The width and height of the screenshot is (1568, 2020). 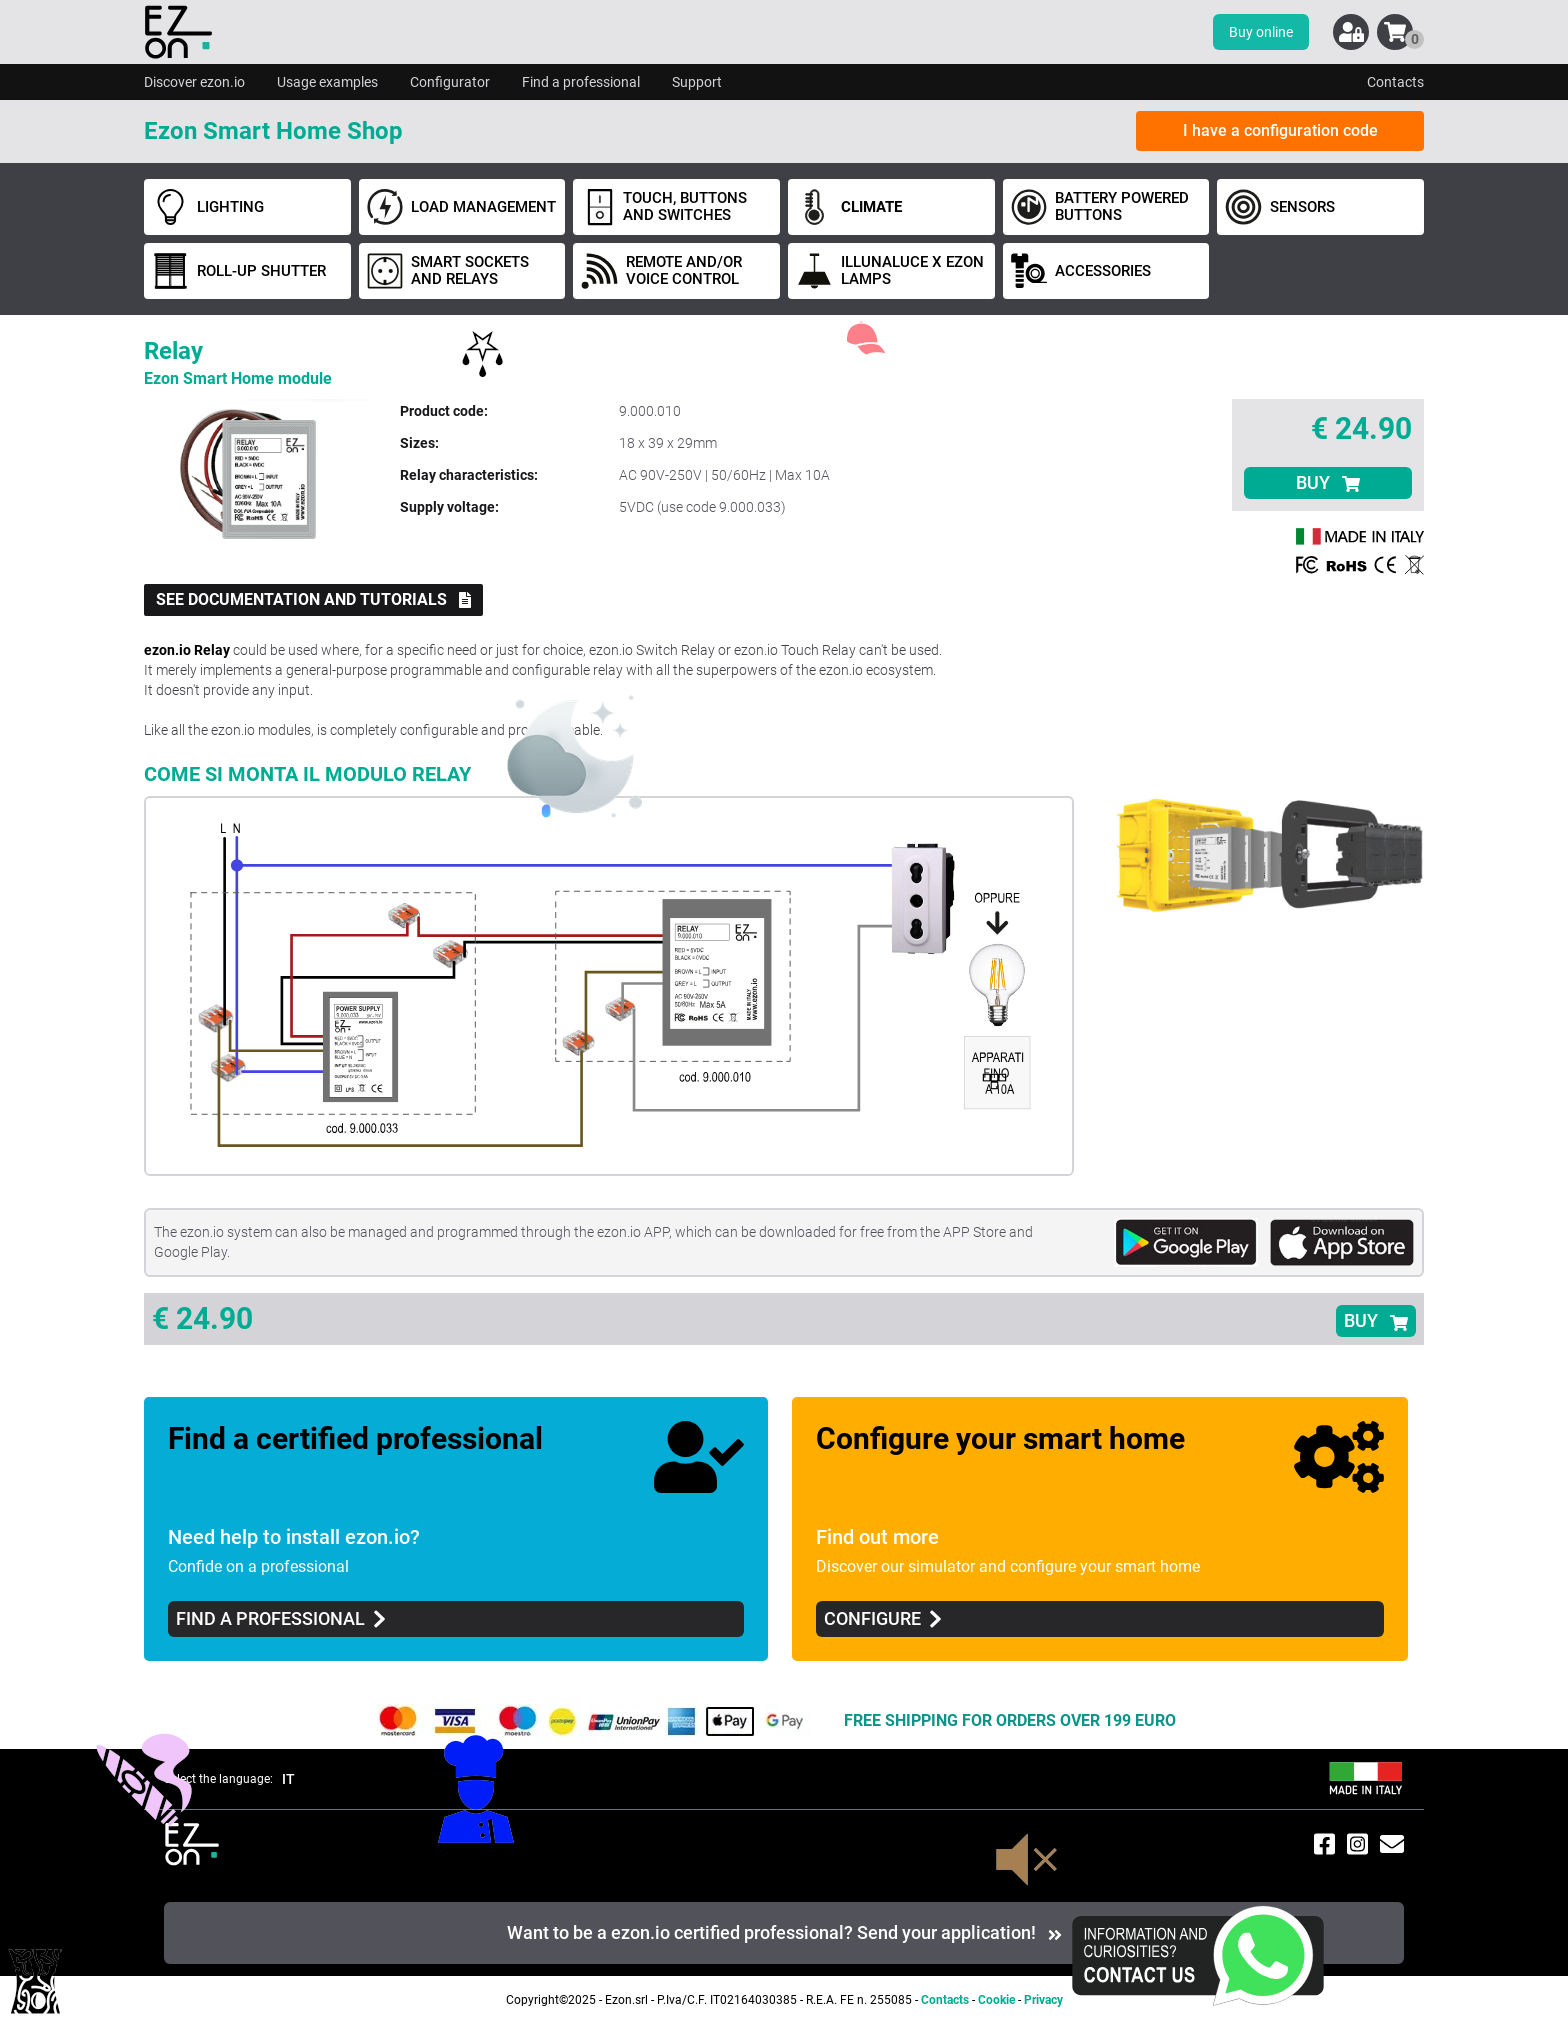 I want to click on access cooking or recipe features, so click(x=476, y=1789).